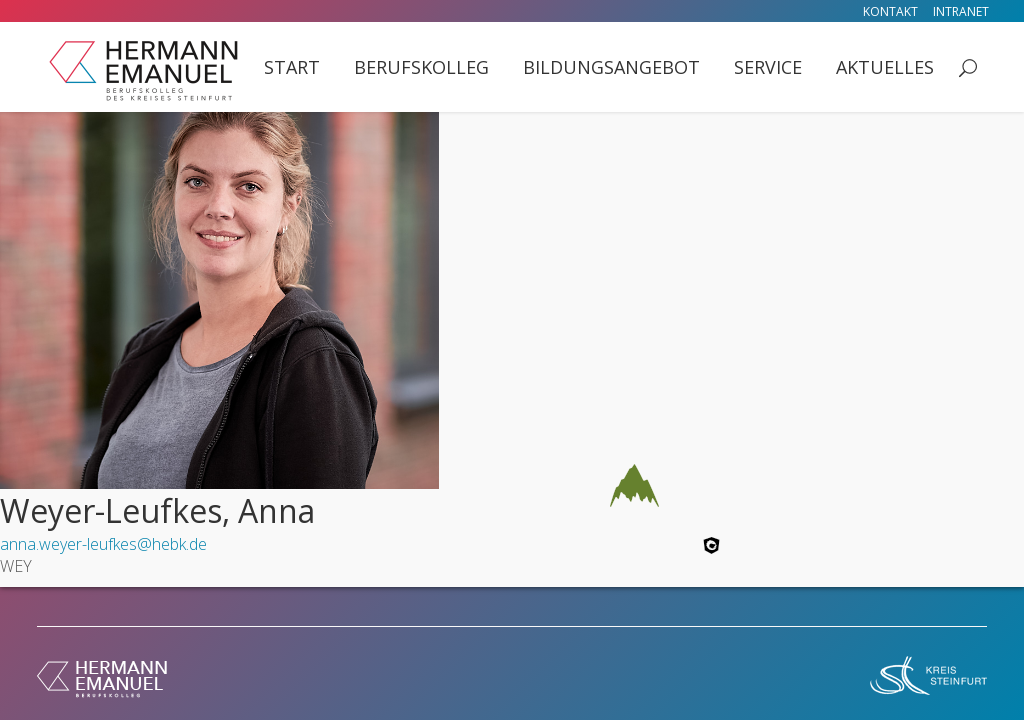  I want to click on ngrx state management library logo, so click(711, 545).